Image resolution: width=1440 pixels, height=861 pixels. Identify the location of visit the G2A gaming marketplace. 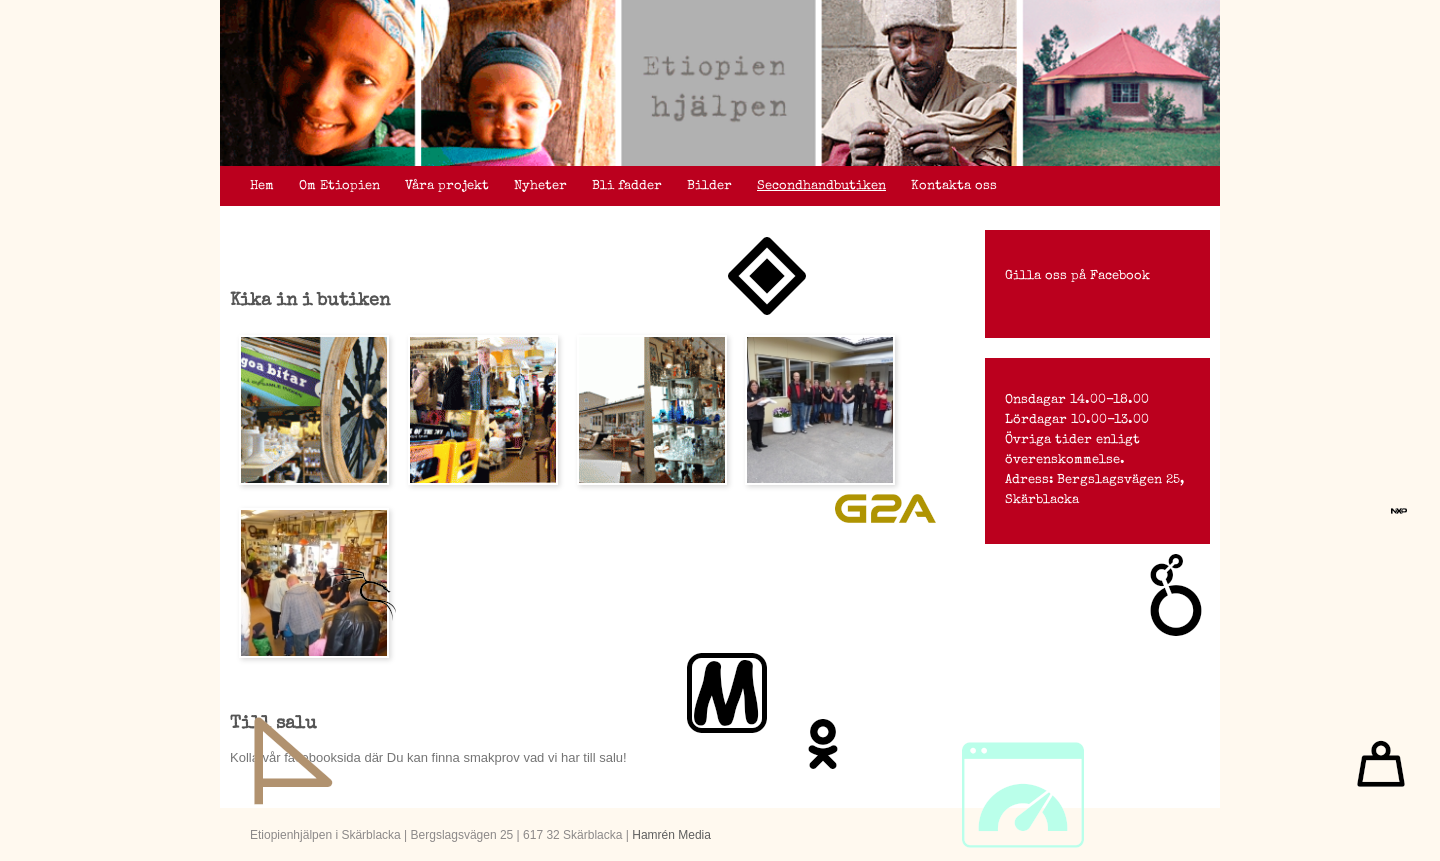
(885, 508).